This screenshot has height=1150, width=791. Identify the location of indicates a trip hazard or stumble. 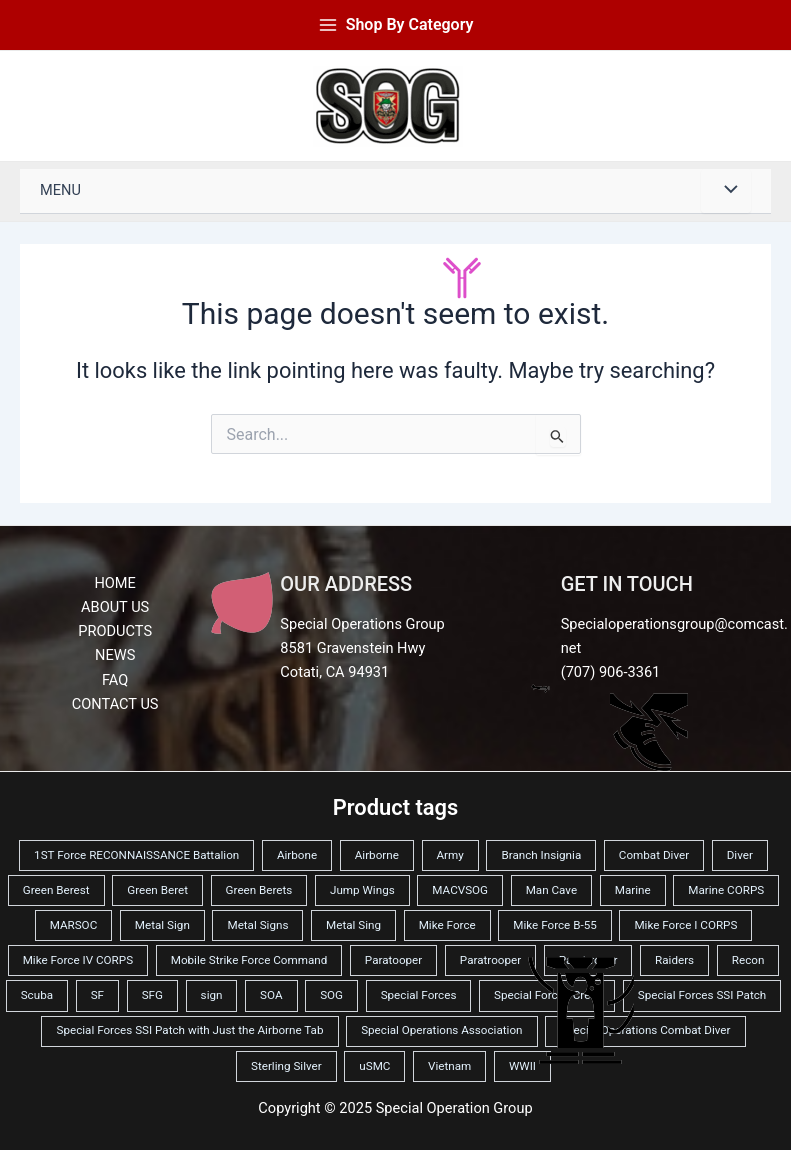
(649, 732).